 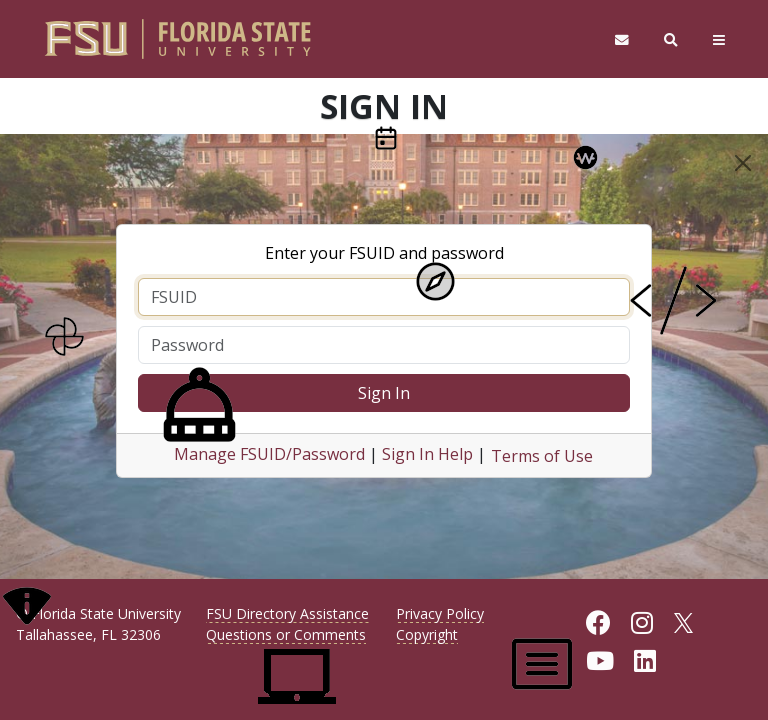 I want to click on view article or document, so click(x=542, y=664).